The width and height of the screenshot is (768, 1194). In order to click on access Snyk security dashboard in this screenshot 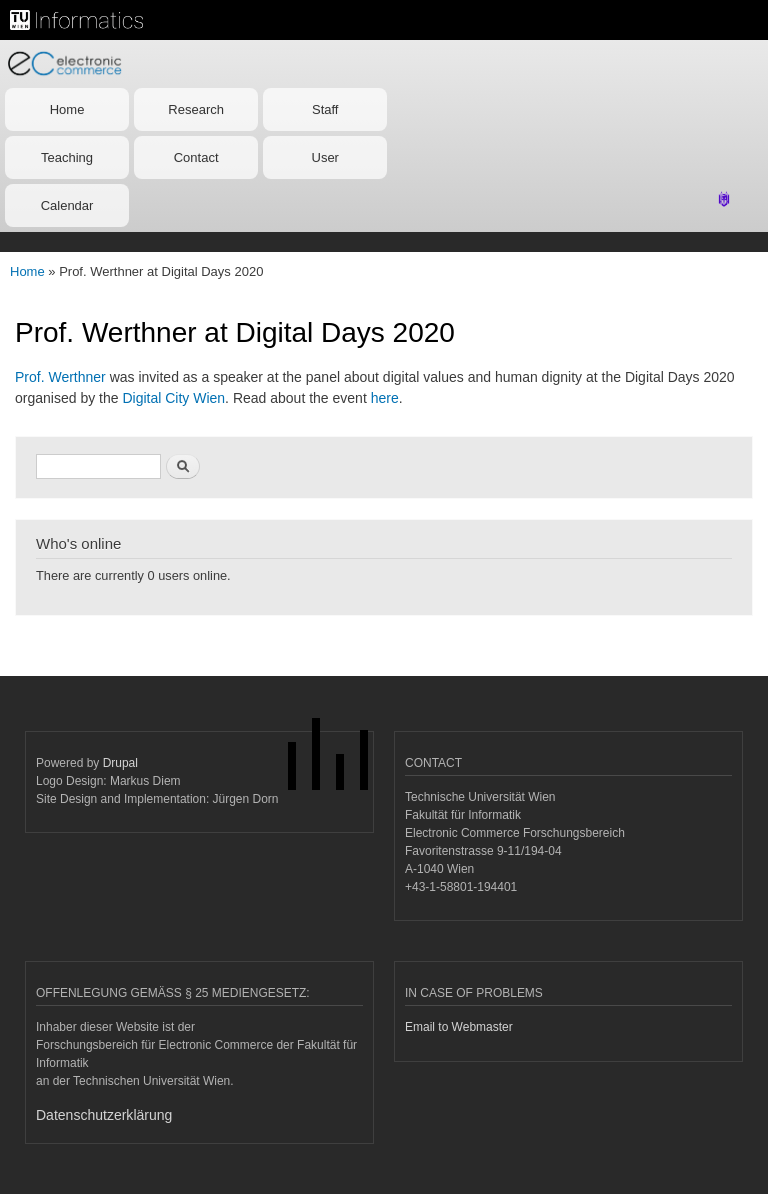, I will do `click(724, 199)`.